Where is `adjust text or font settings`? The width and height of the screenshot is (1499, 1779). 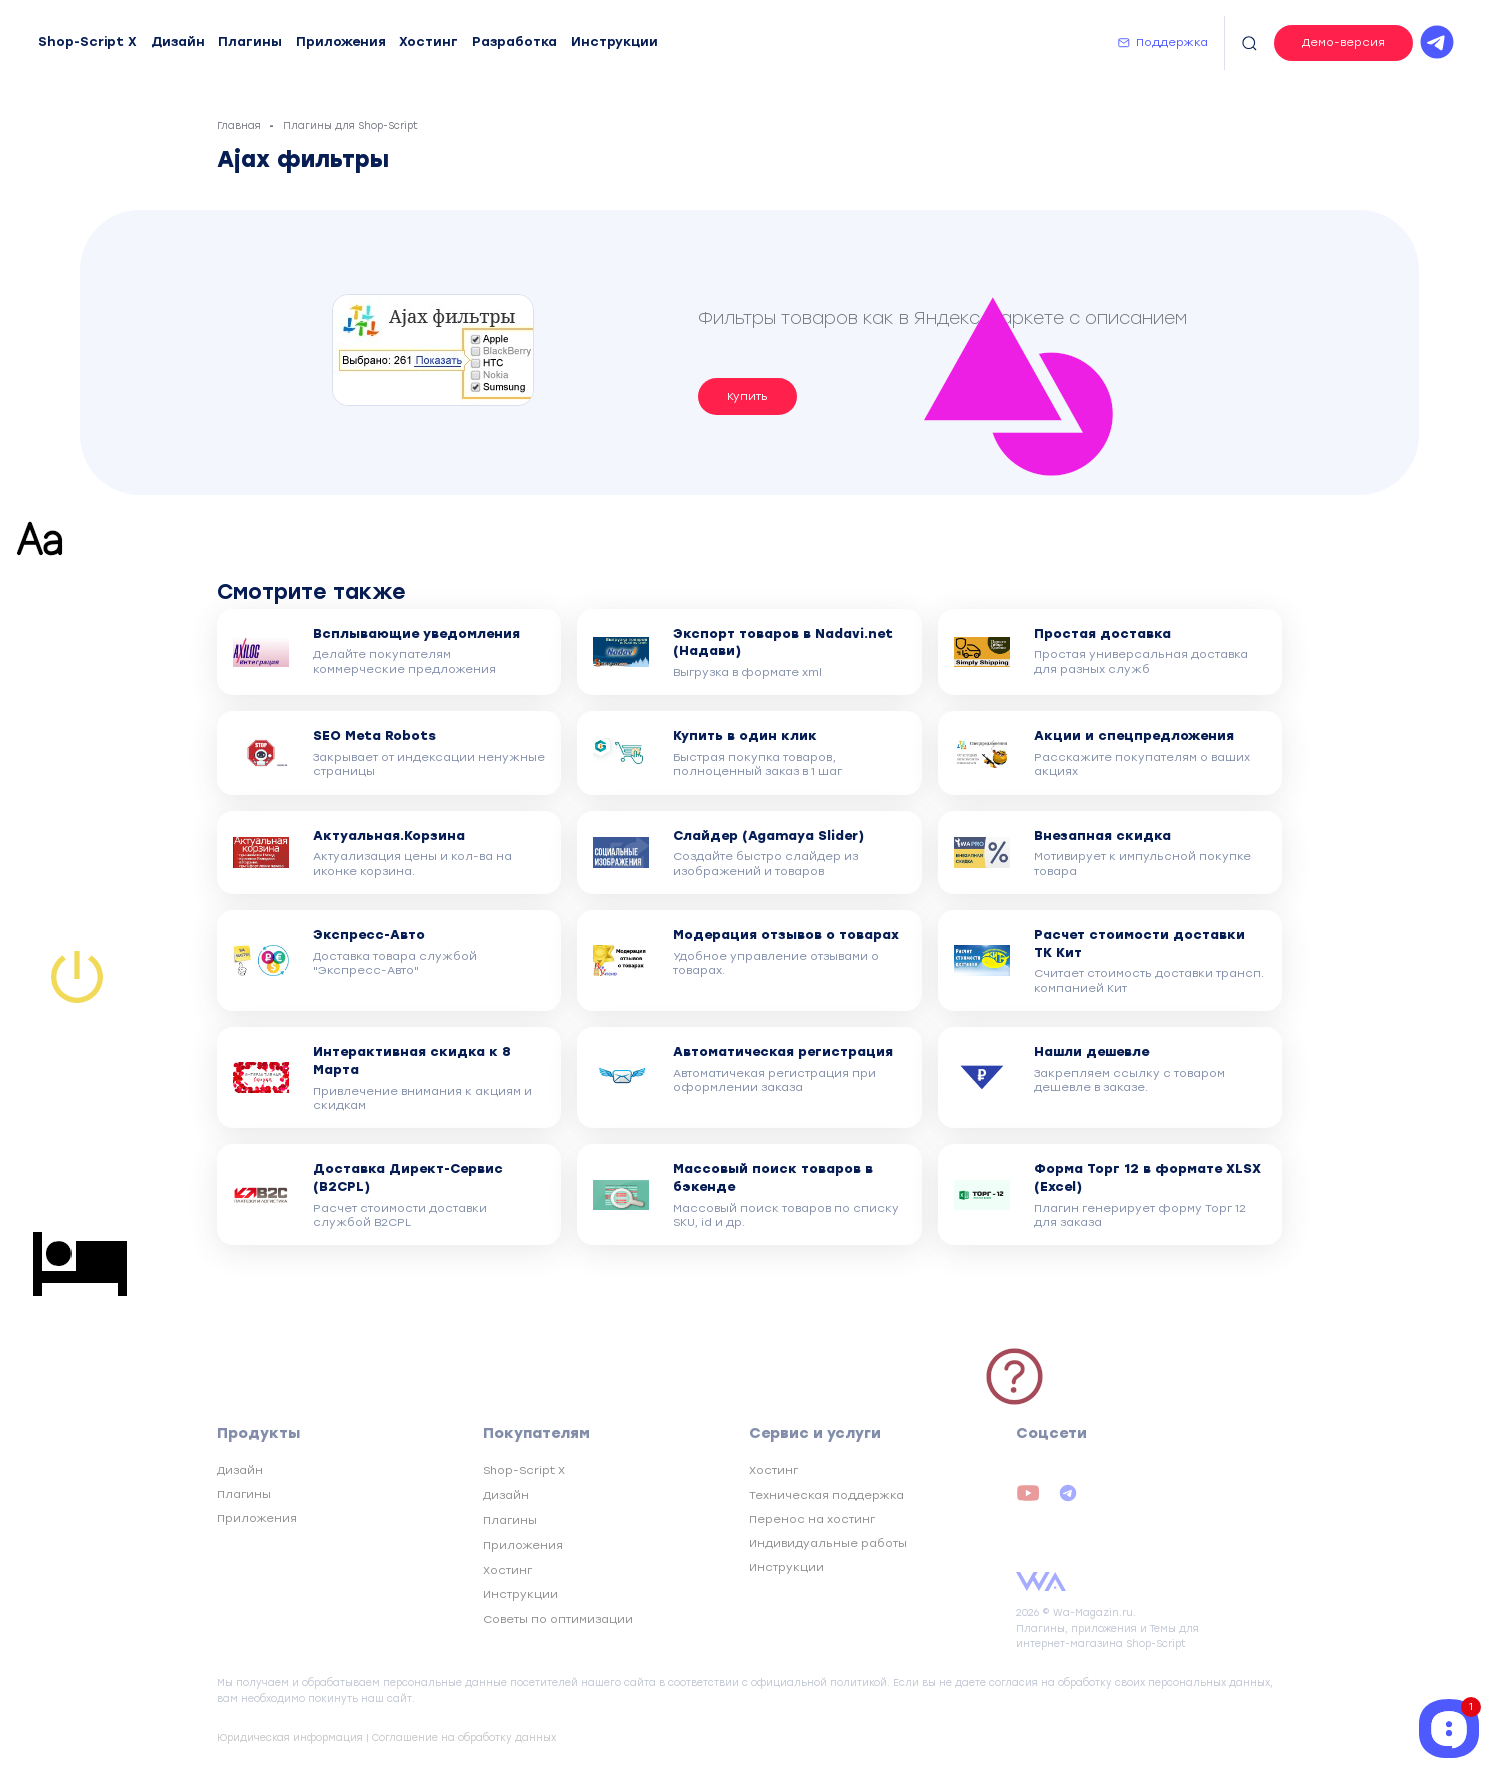
adjust text or font settings is located at coordinates (39, 538).